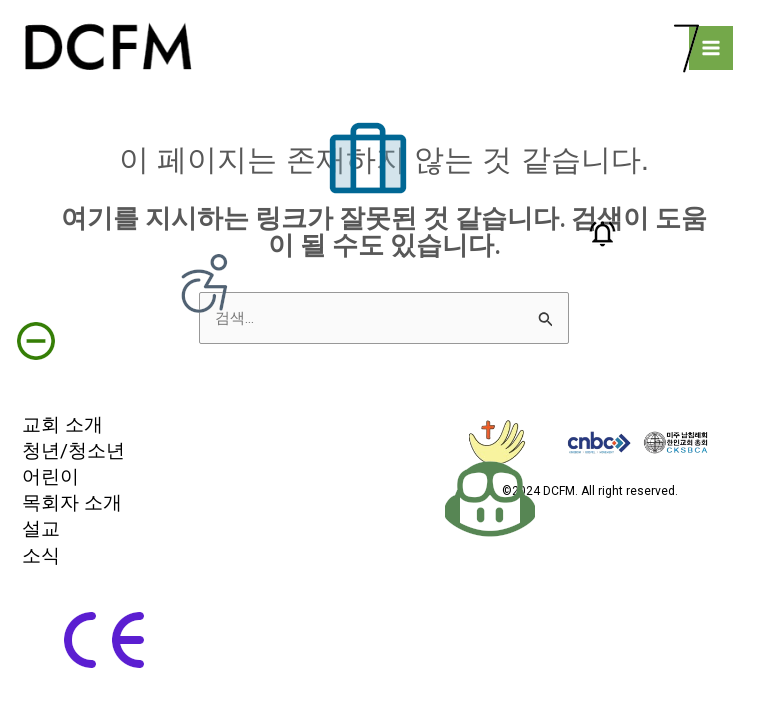 This screenshot has height=720, width=768. Describe the element at coordinates (490, 499) in the screenshot. I see `access github copilot AI assistant` at that location.